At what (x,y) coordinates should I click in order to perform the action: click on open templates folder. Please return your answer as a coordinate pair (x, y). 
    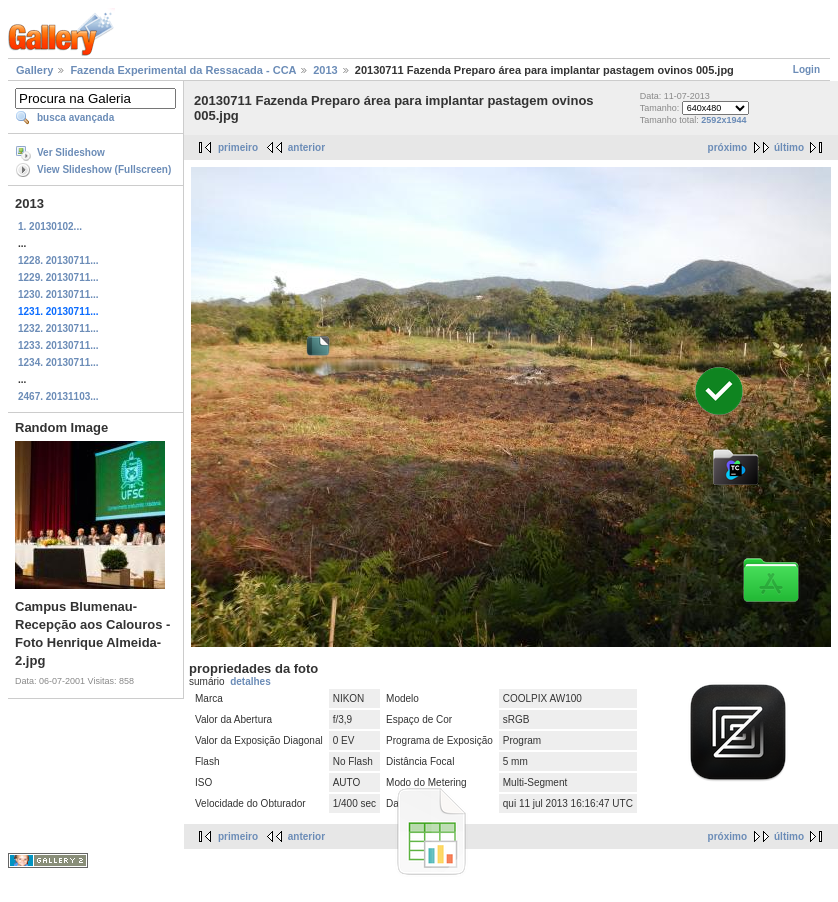
    Looking at the image, I should click on (771, 580).